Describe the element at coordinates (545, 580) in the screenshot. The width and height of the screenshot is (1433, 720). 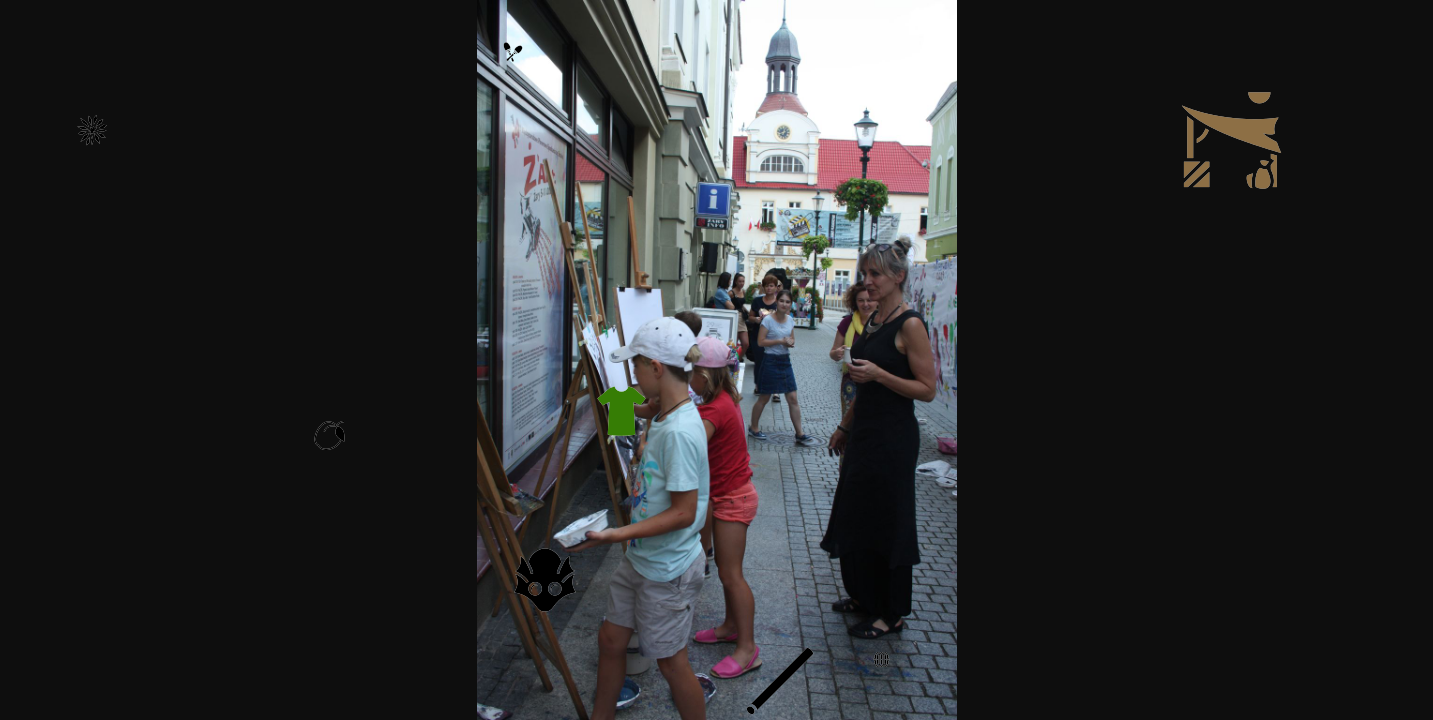
I see `select triton or sea creature character` at that location.